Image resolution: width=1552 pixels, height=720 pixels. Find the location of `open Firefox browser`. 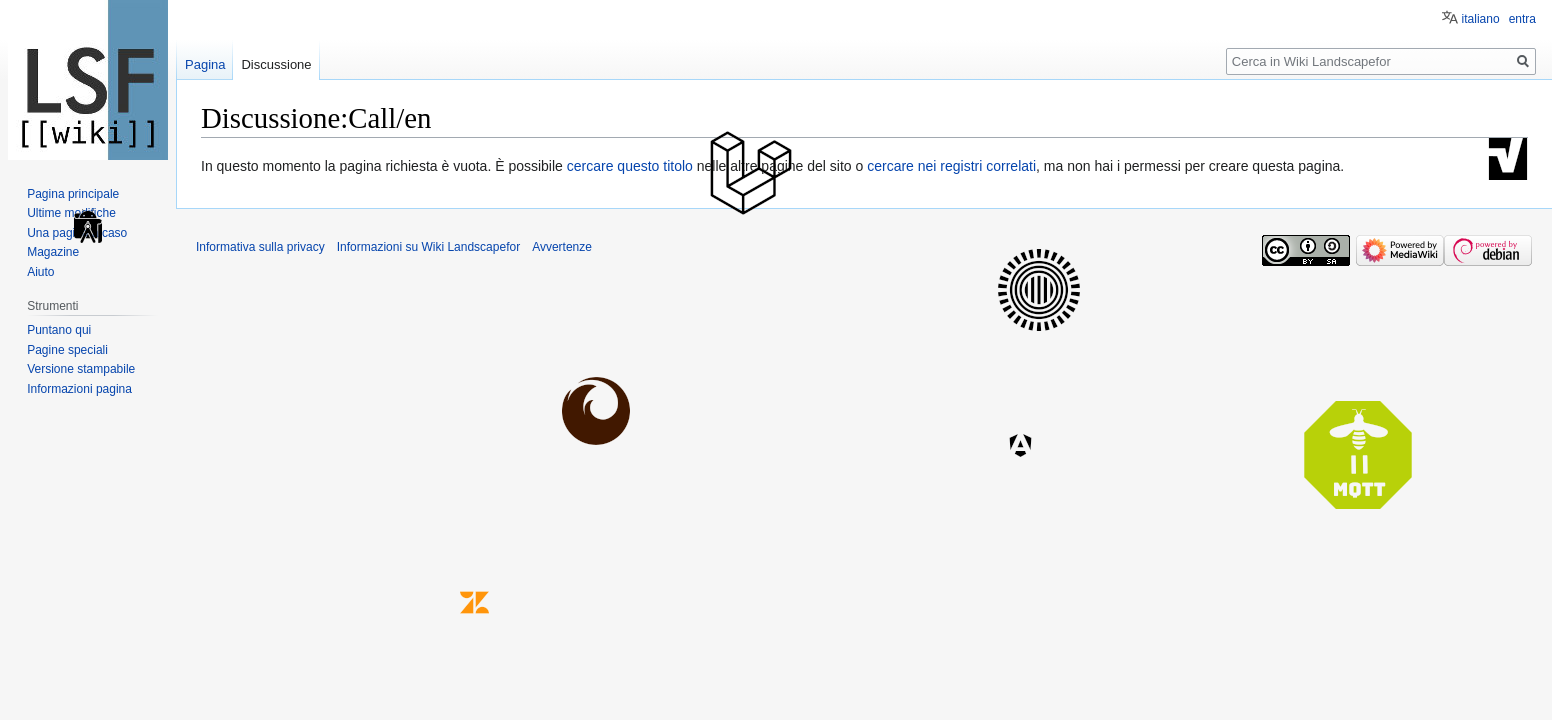

open Firefox browser is located at coordinates (596, 411).